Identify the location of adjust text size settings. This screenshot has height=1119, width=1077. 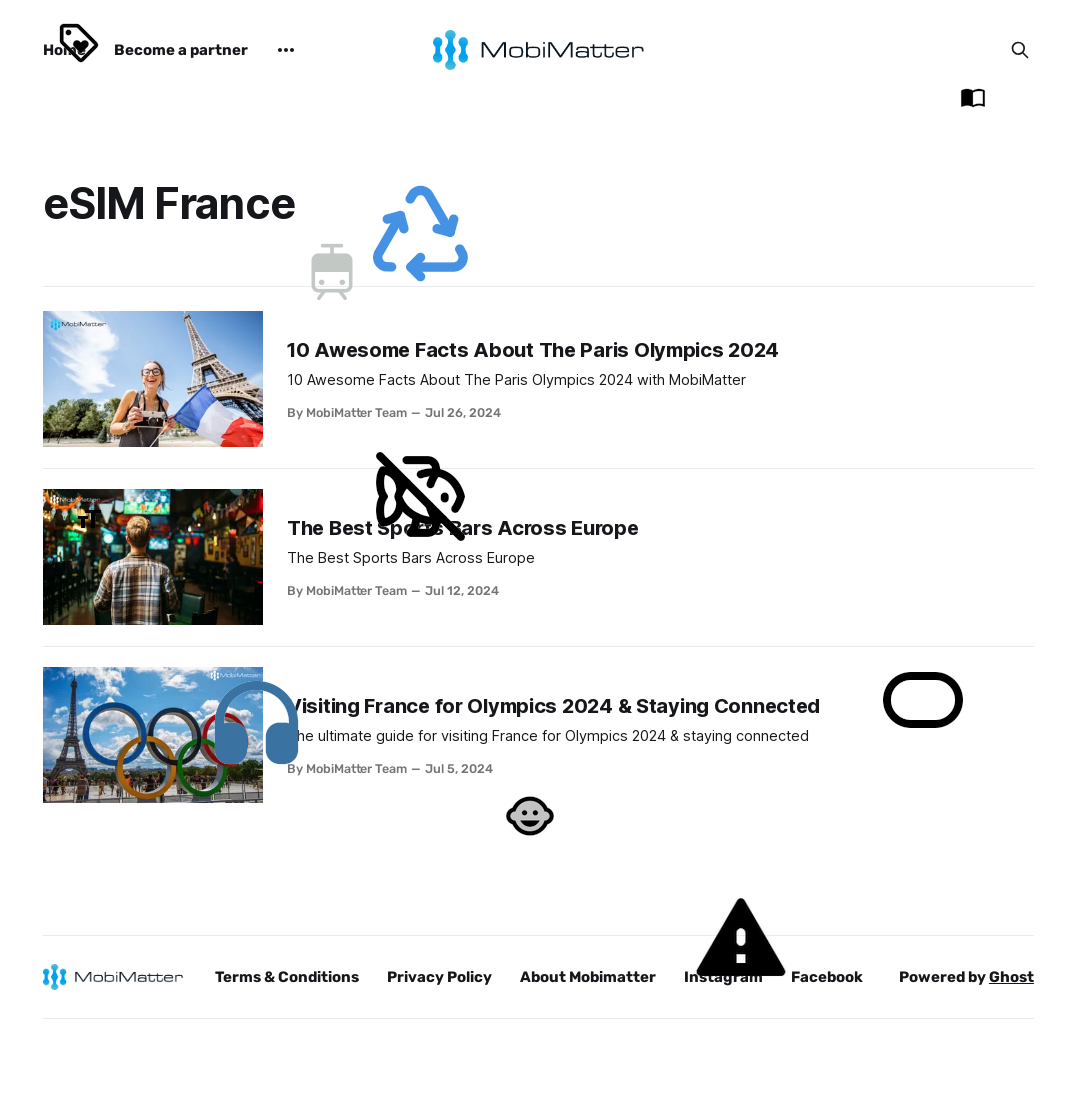
(88, 519).